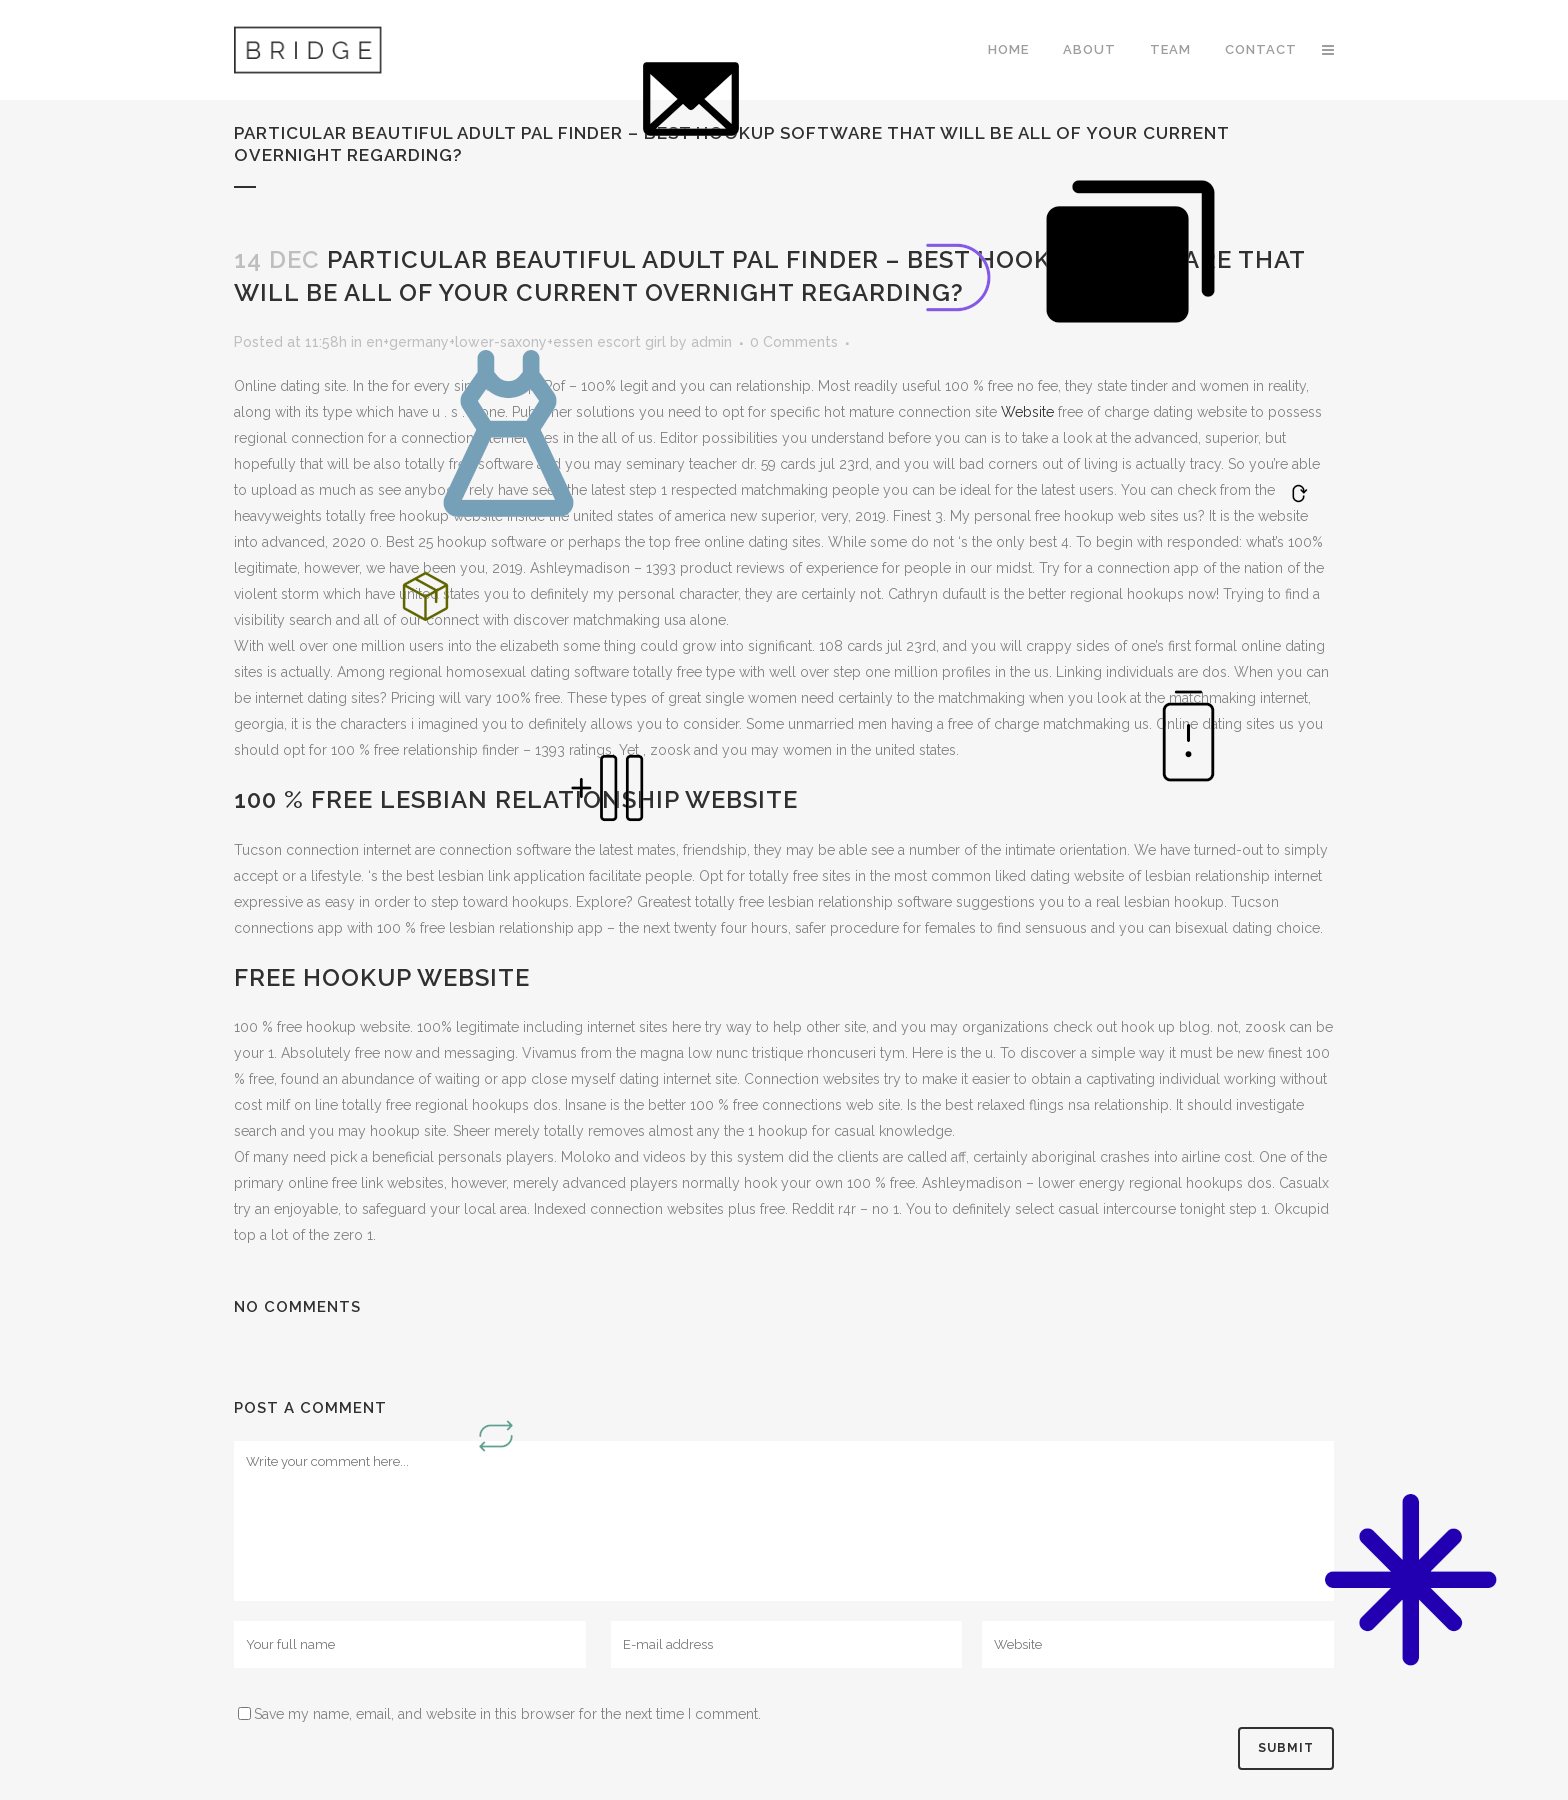 This screenshot has height=1800, width=1568. Describe the element at coordinates (691, 99) in the screenshot. I see `access your email inbox` at that location.